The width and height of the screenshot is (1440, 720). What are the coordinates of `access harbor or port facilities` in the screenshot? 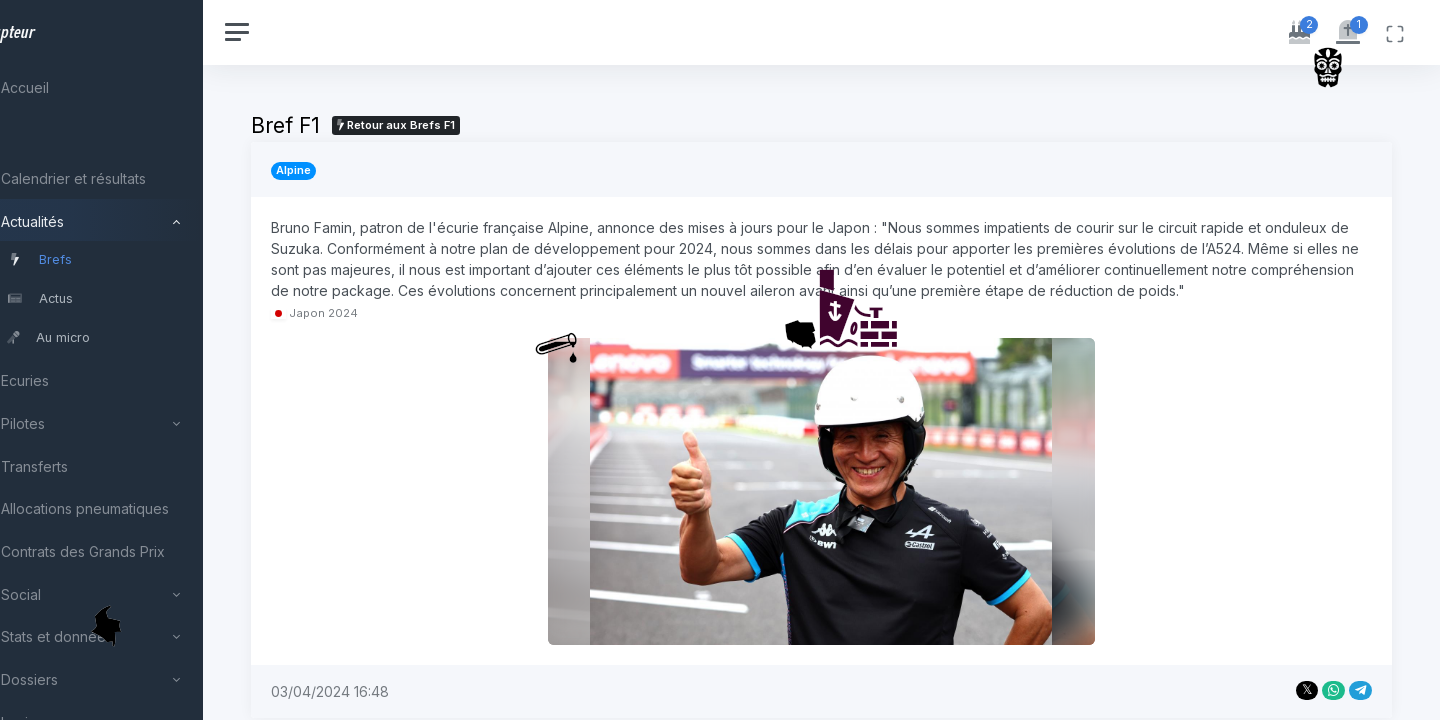 It's located at (859, 309).